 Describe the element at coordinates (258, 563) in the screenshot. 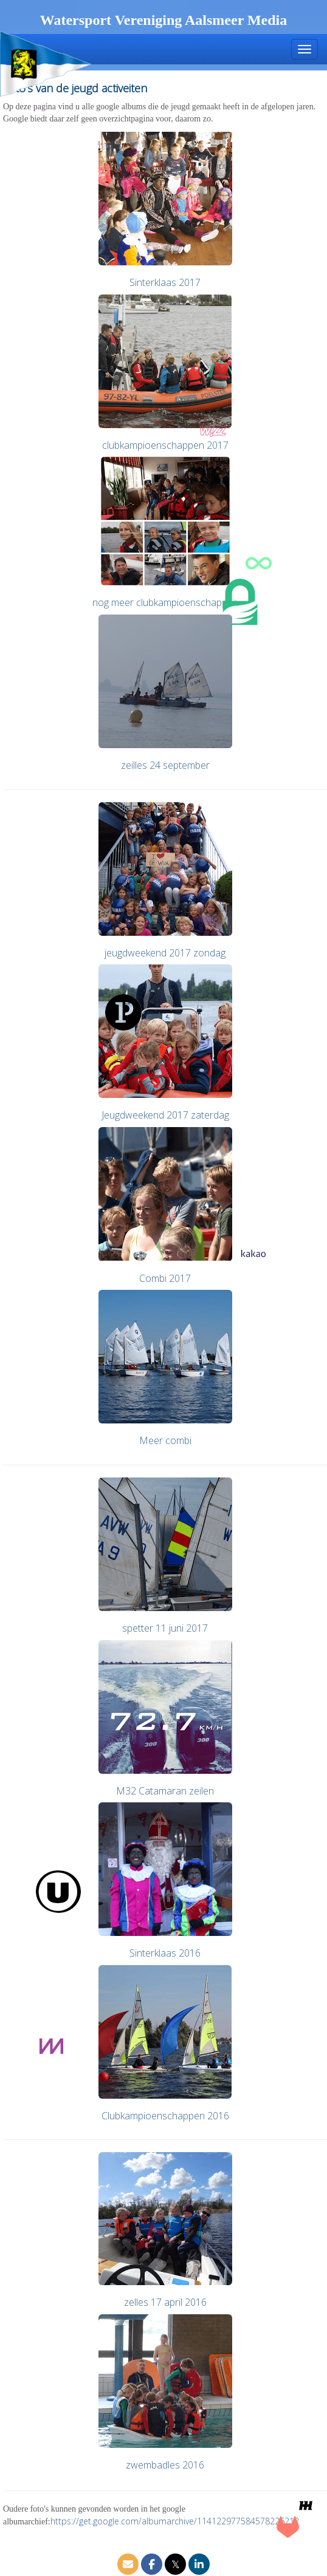

I see `internet computer protocol (ICP) logo` at that location.